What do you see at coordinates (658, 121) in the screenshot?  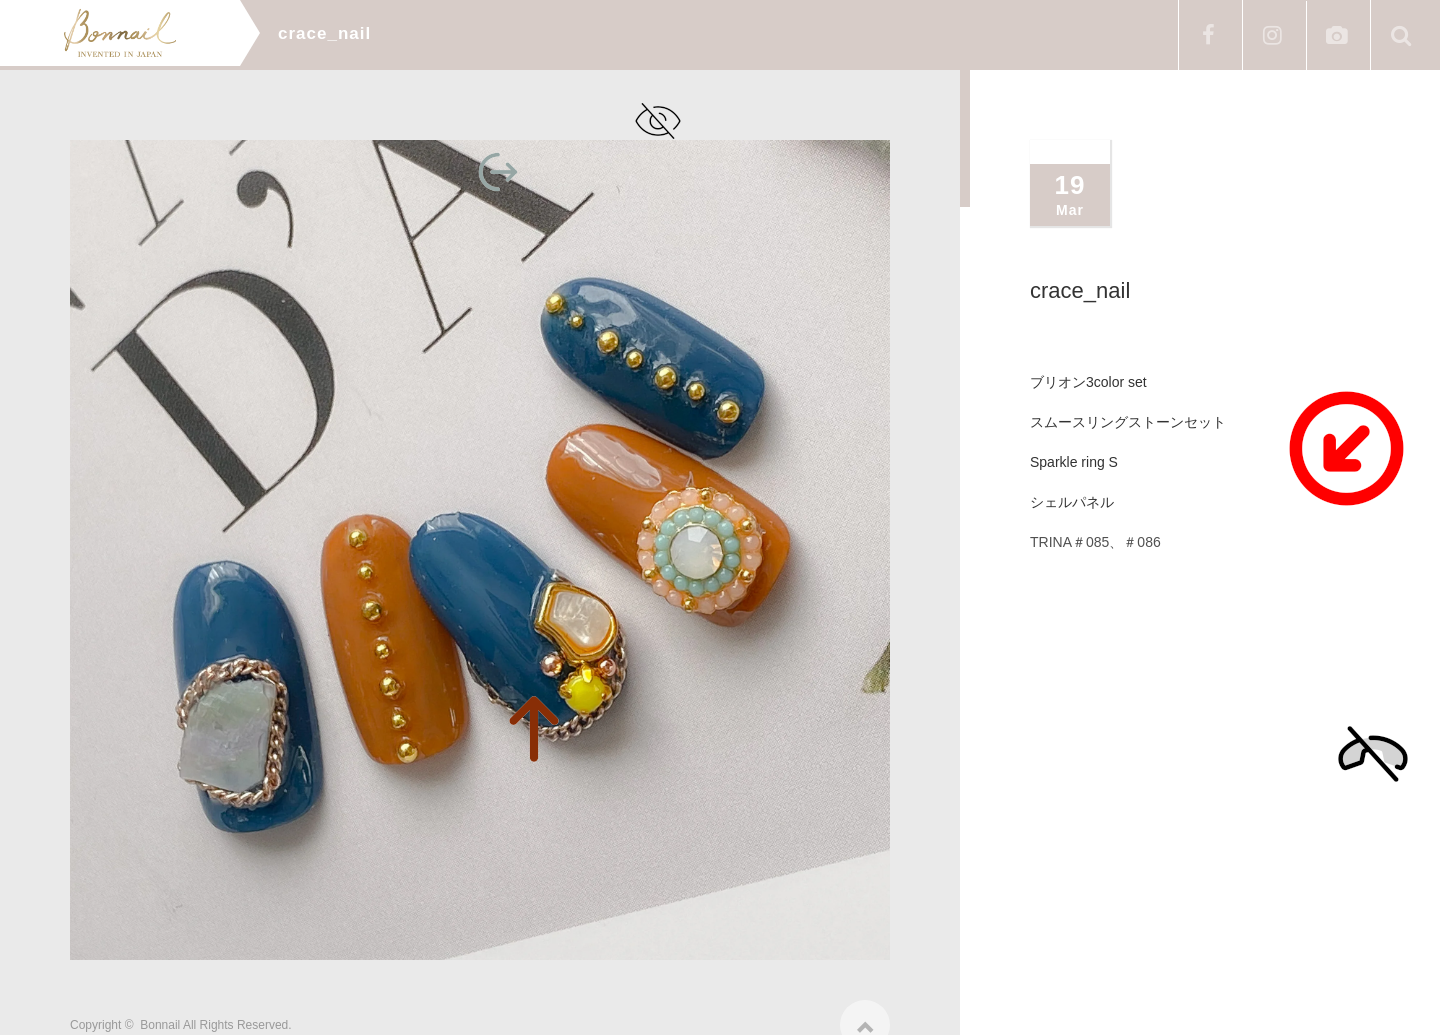 I see `hide password or sensitive content` at bounding box center [658, 121].